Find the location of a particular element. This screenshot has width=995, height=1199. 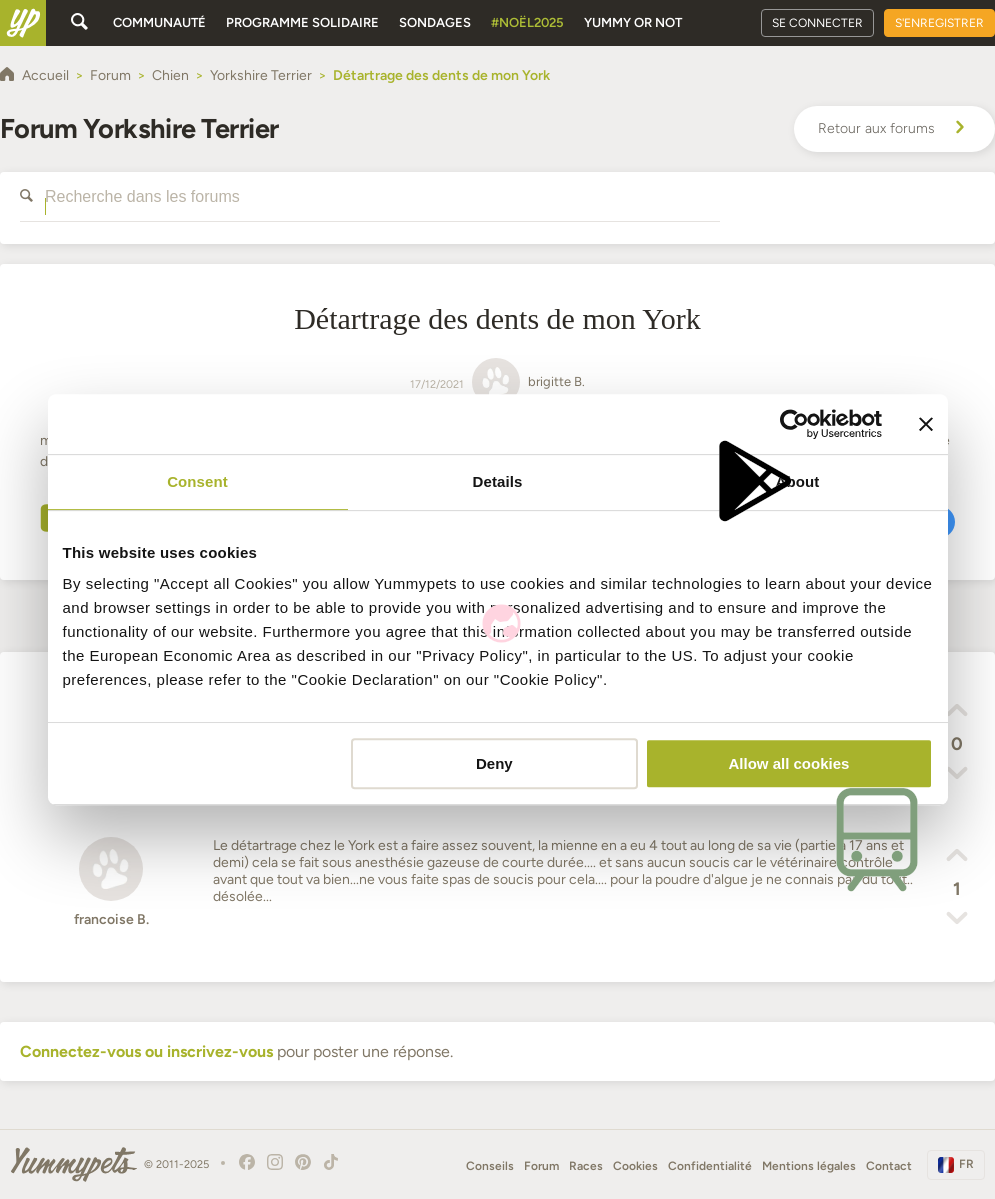

open google play store is located at coordinates (748, 481).